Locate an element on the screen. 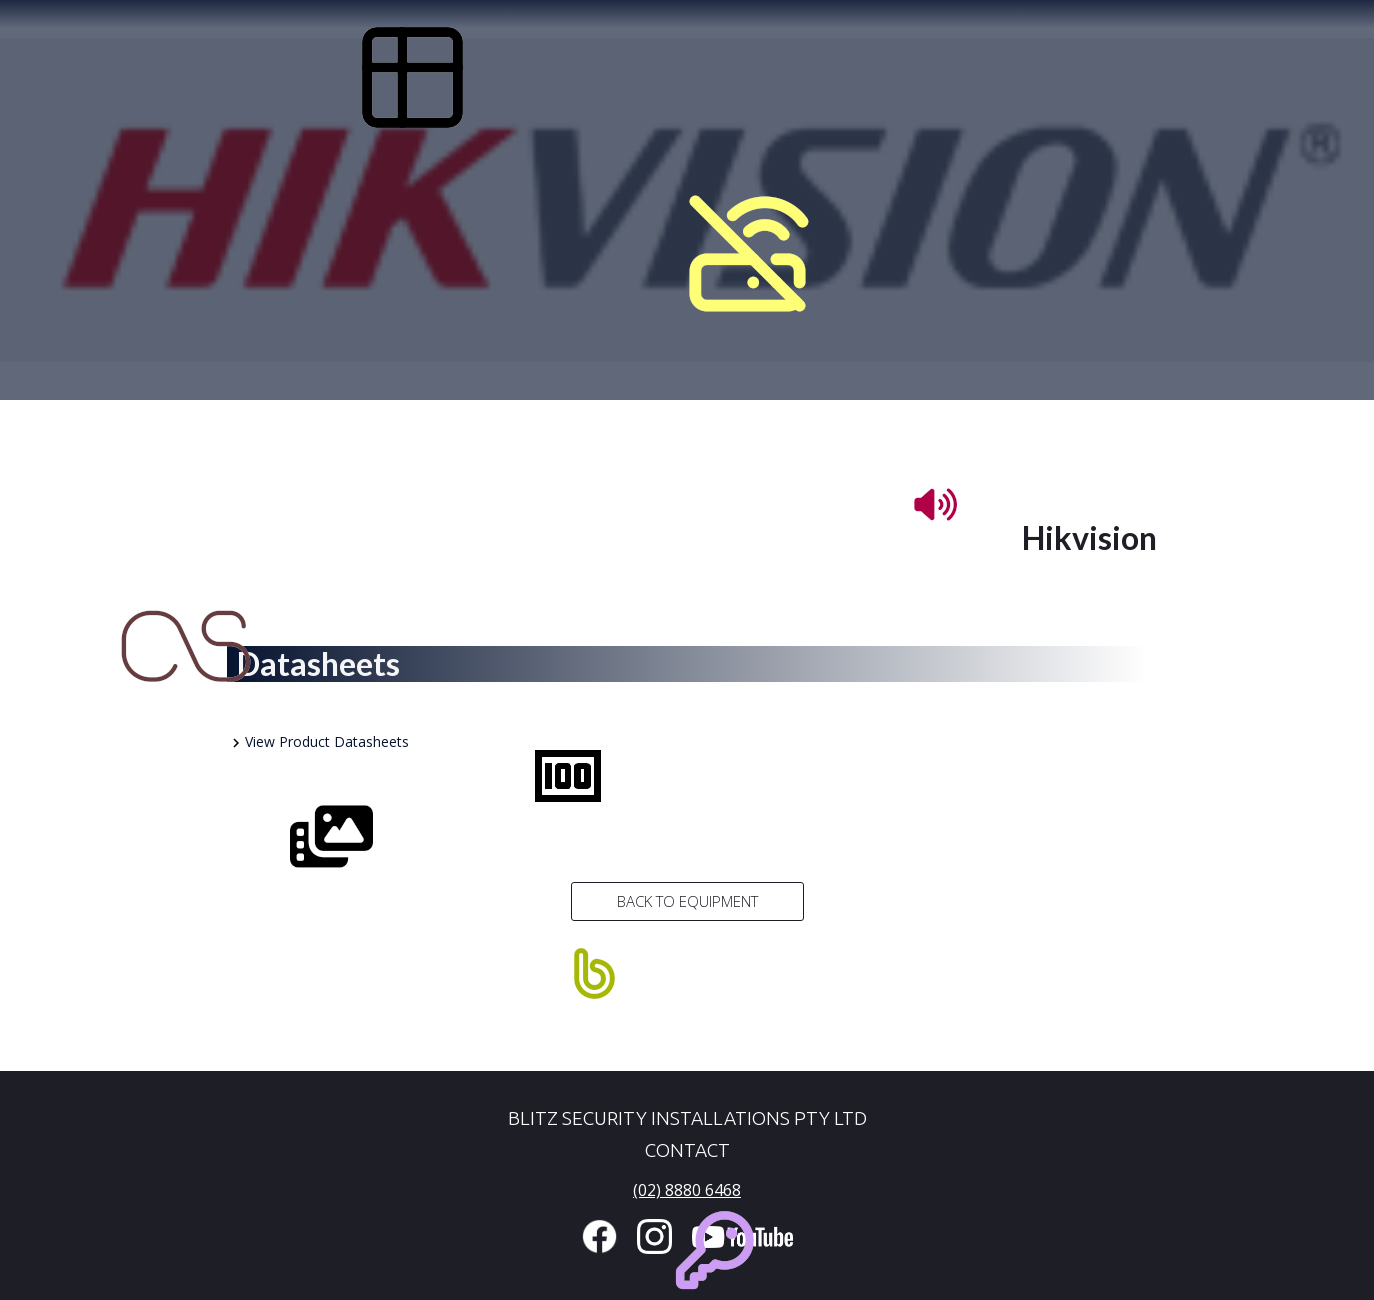 This screenshot has width=1374, height=1300. router disconnected or offline is located at coordinates (747, 253).